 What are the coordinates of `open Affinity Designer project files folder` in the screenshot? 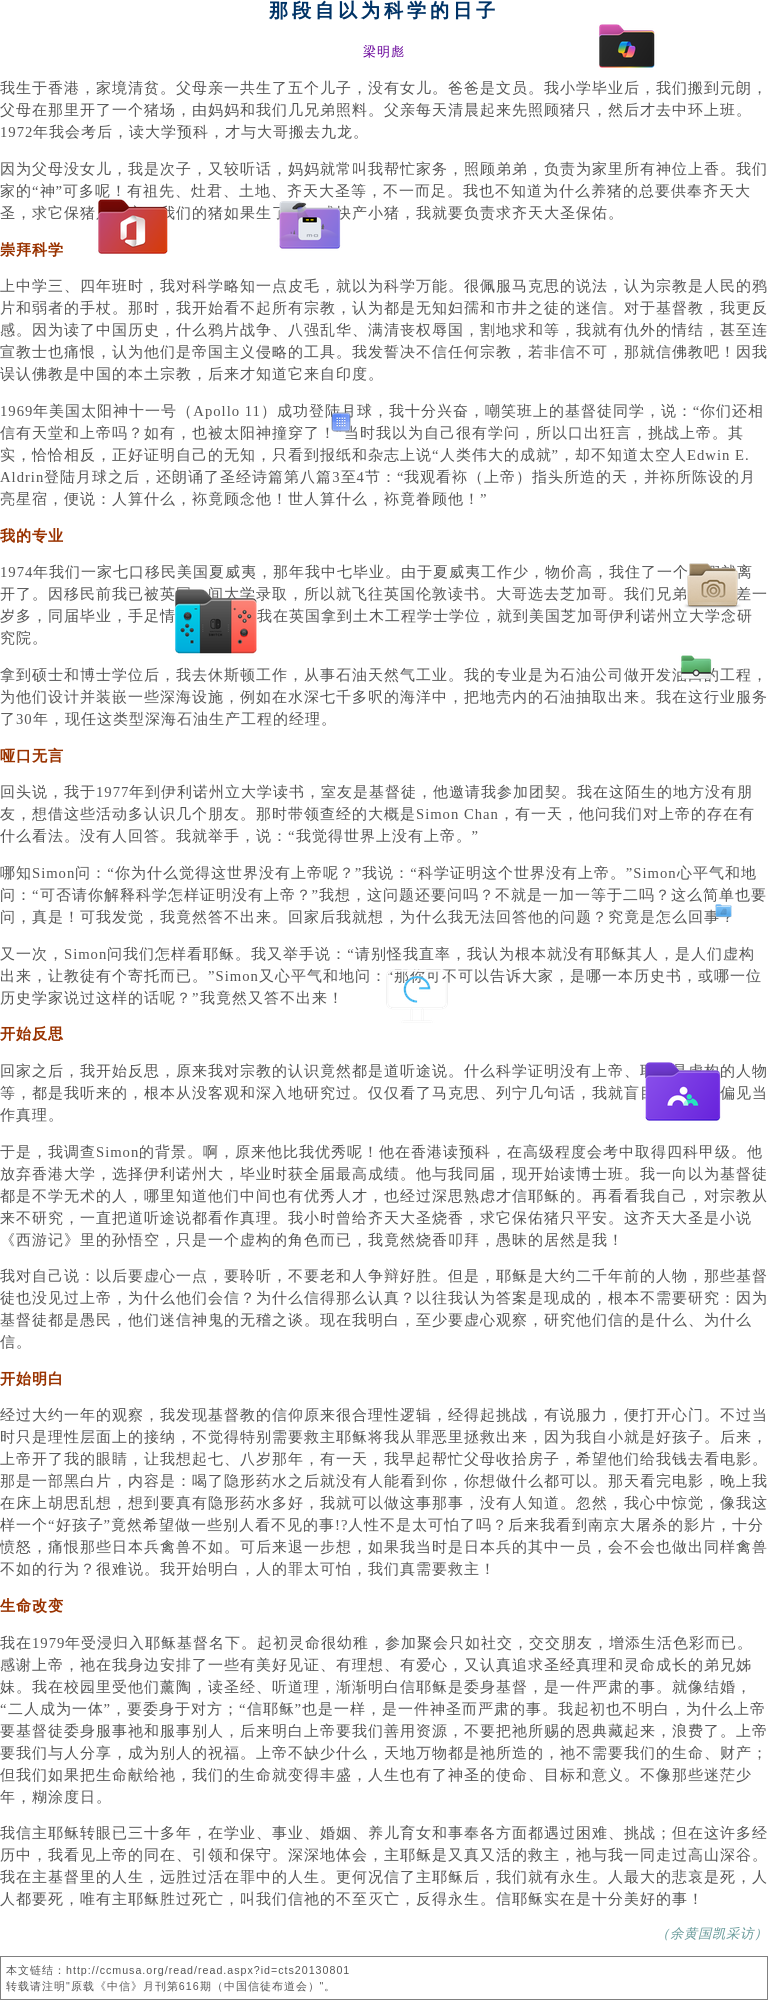 It's located at (723, 910).